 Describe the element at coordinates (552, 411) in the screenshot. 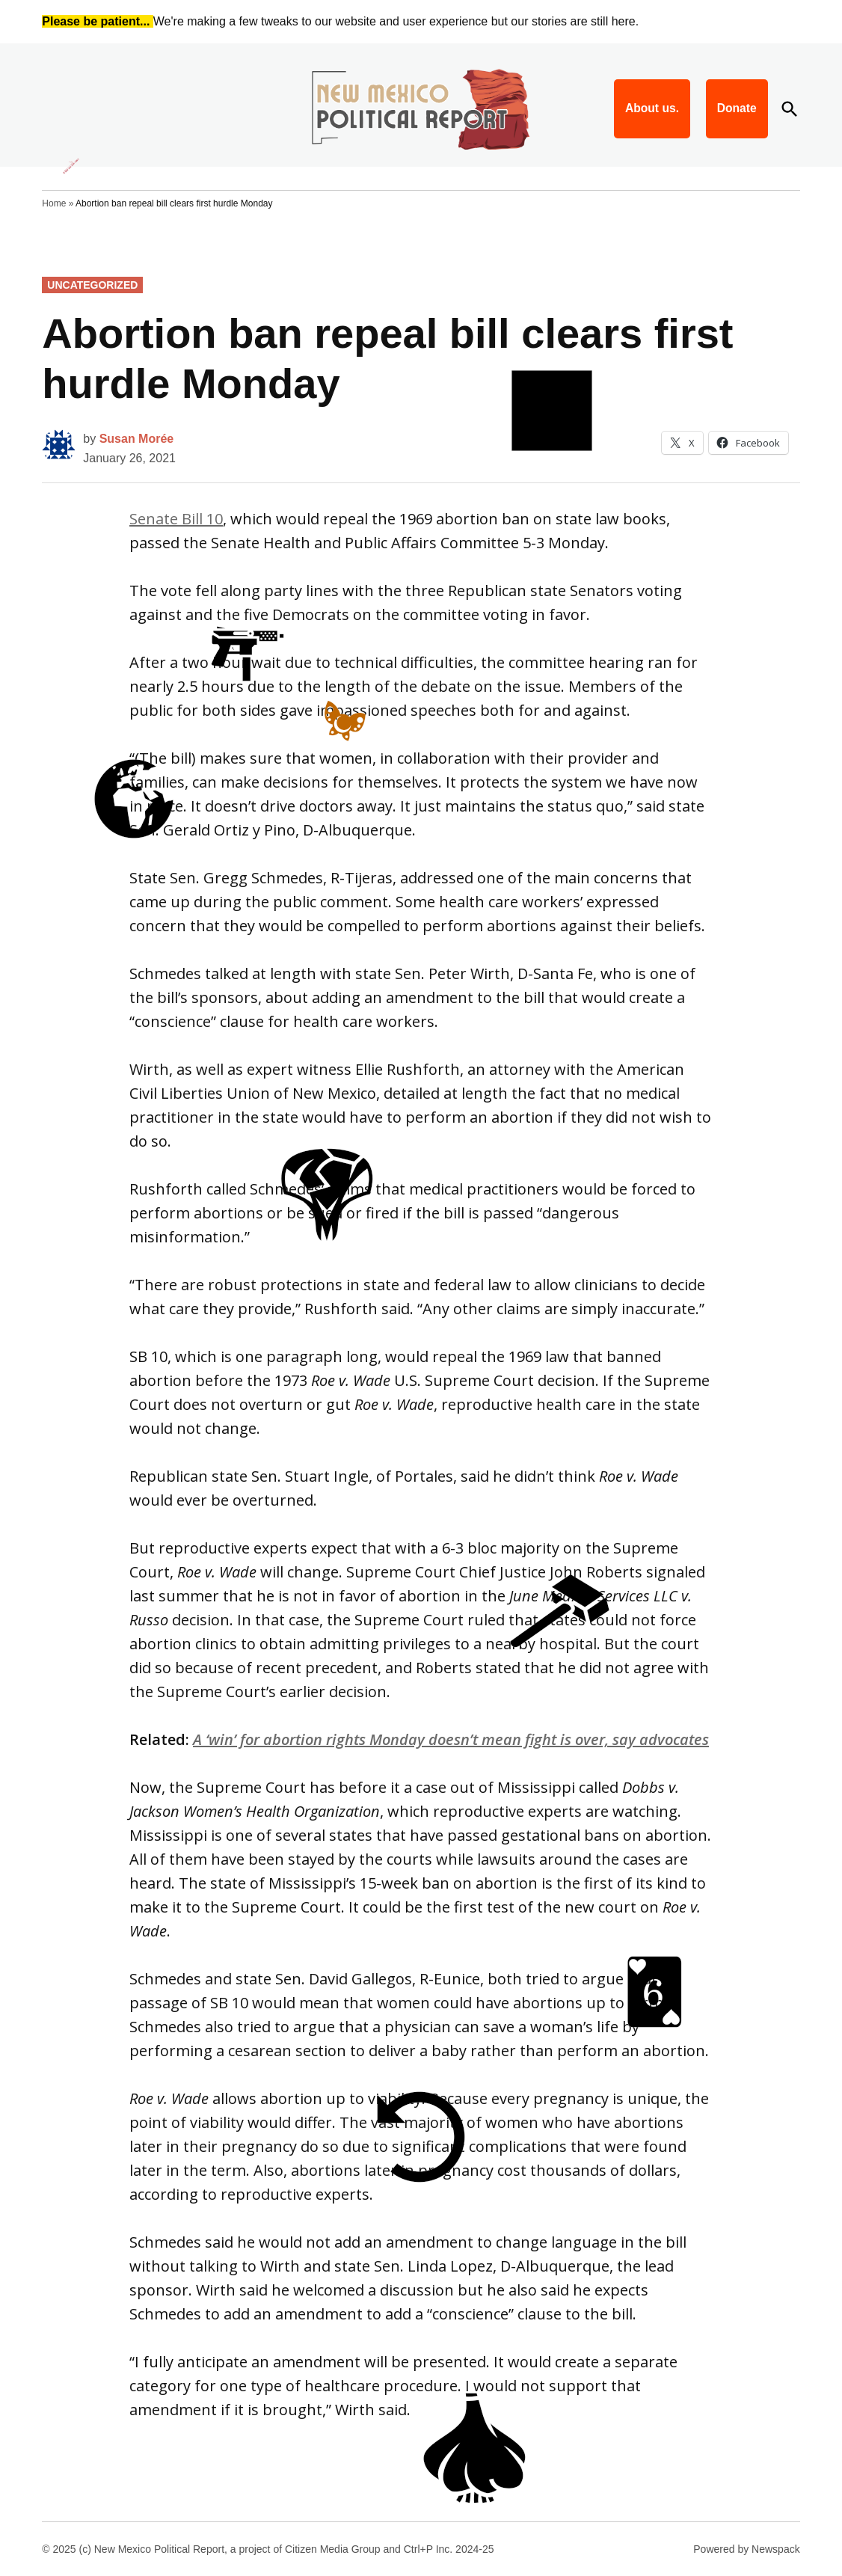

I see `placeholder for empty content area` at that location.